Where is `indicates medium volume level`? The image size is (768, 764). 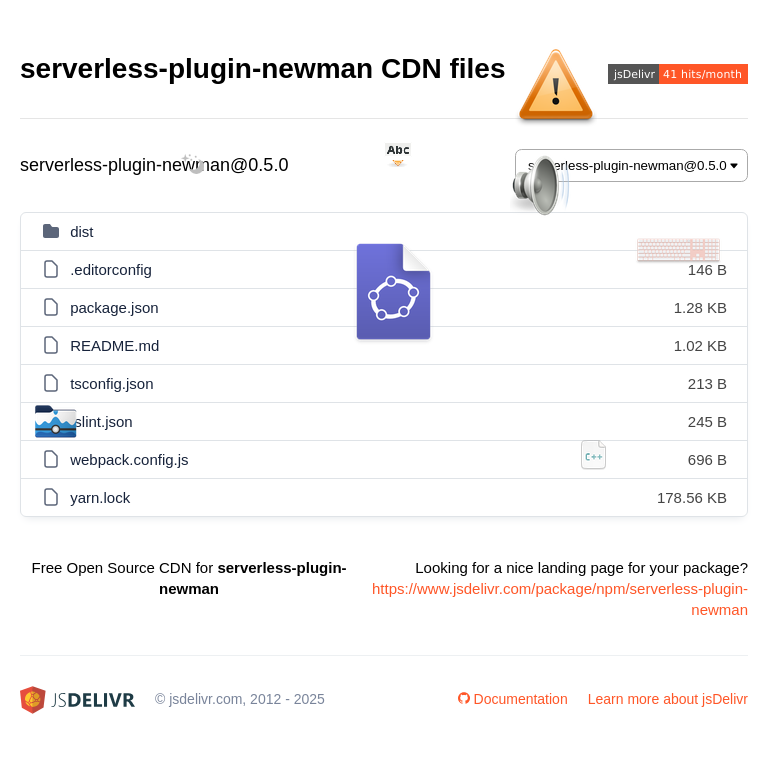 indicates medium volume level is located at coordinates (542, 185).